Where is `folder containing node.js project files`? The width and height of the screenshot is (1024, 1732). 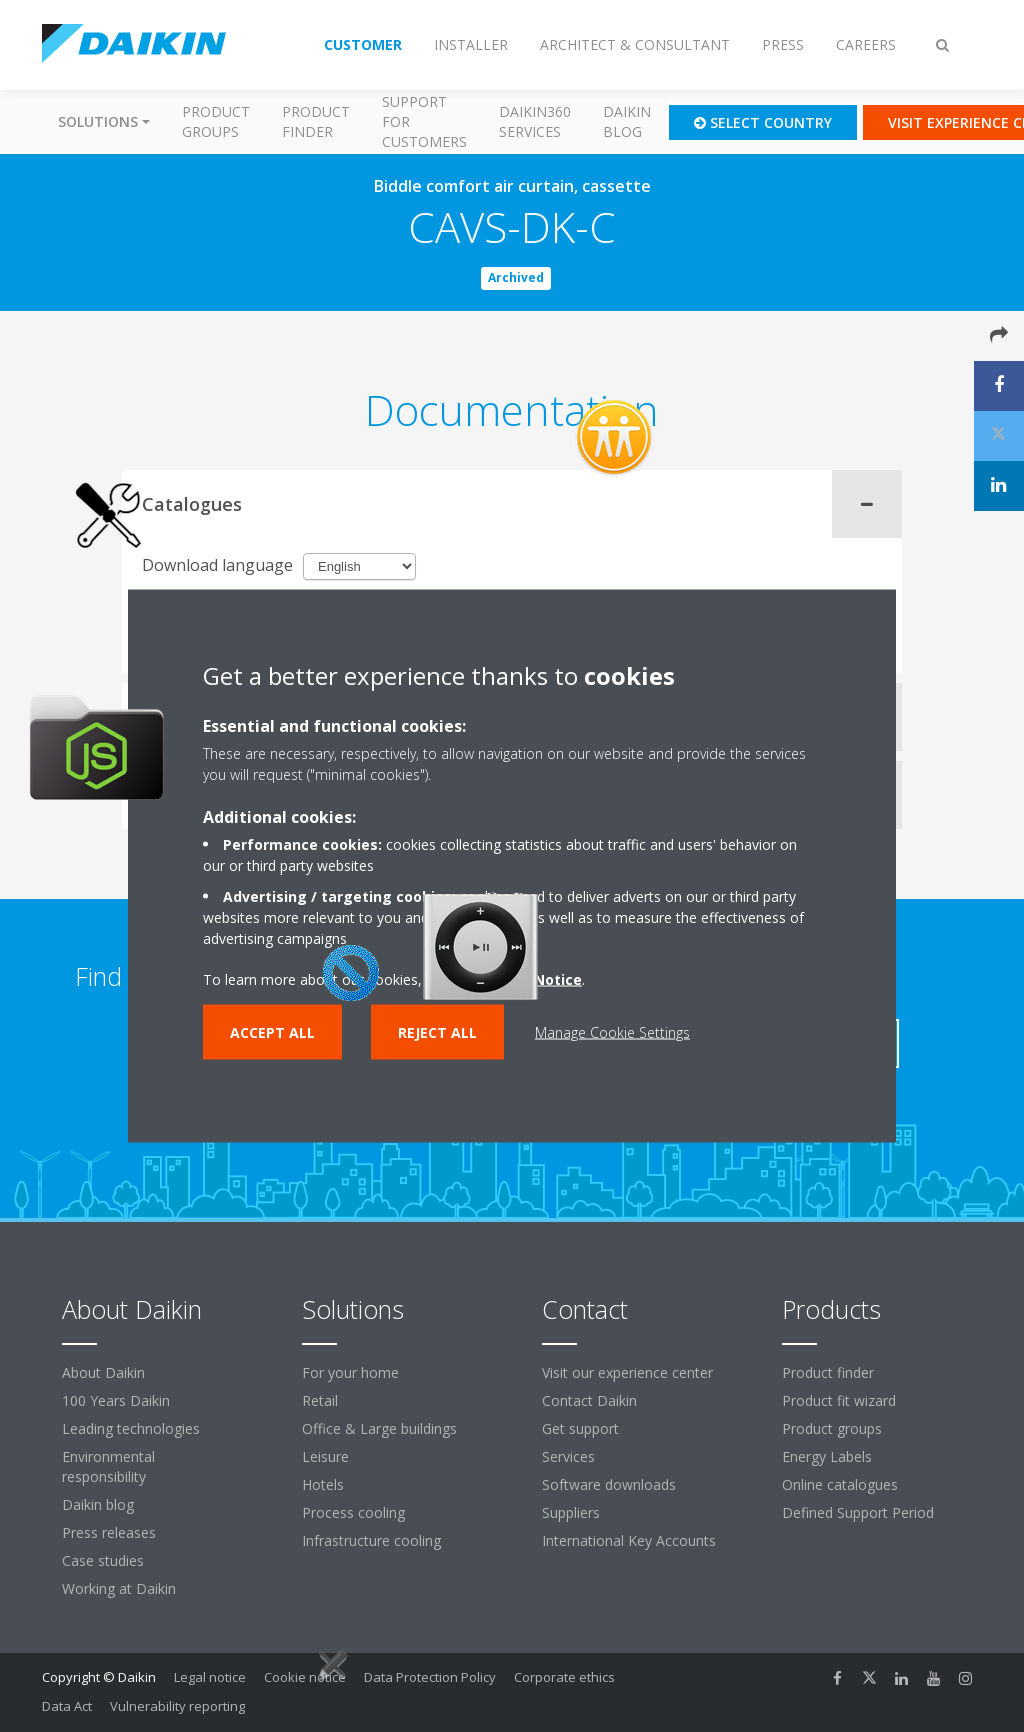
folder containing node.js project files is located at coordinates (96, 751).